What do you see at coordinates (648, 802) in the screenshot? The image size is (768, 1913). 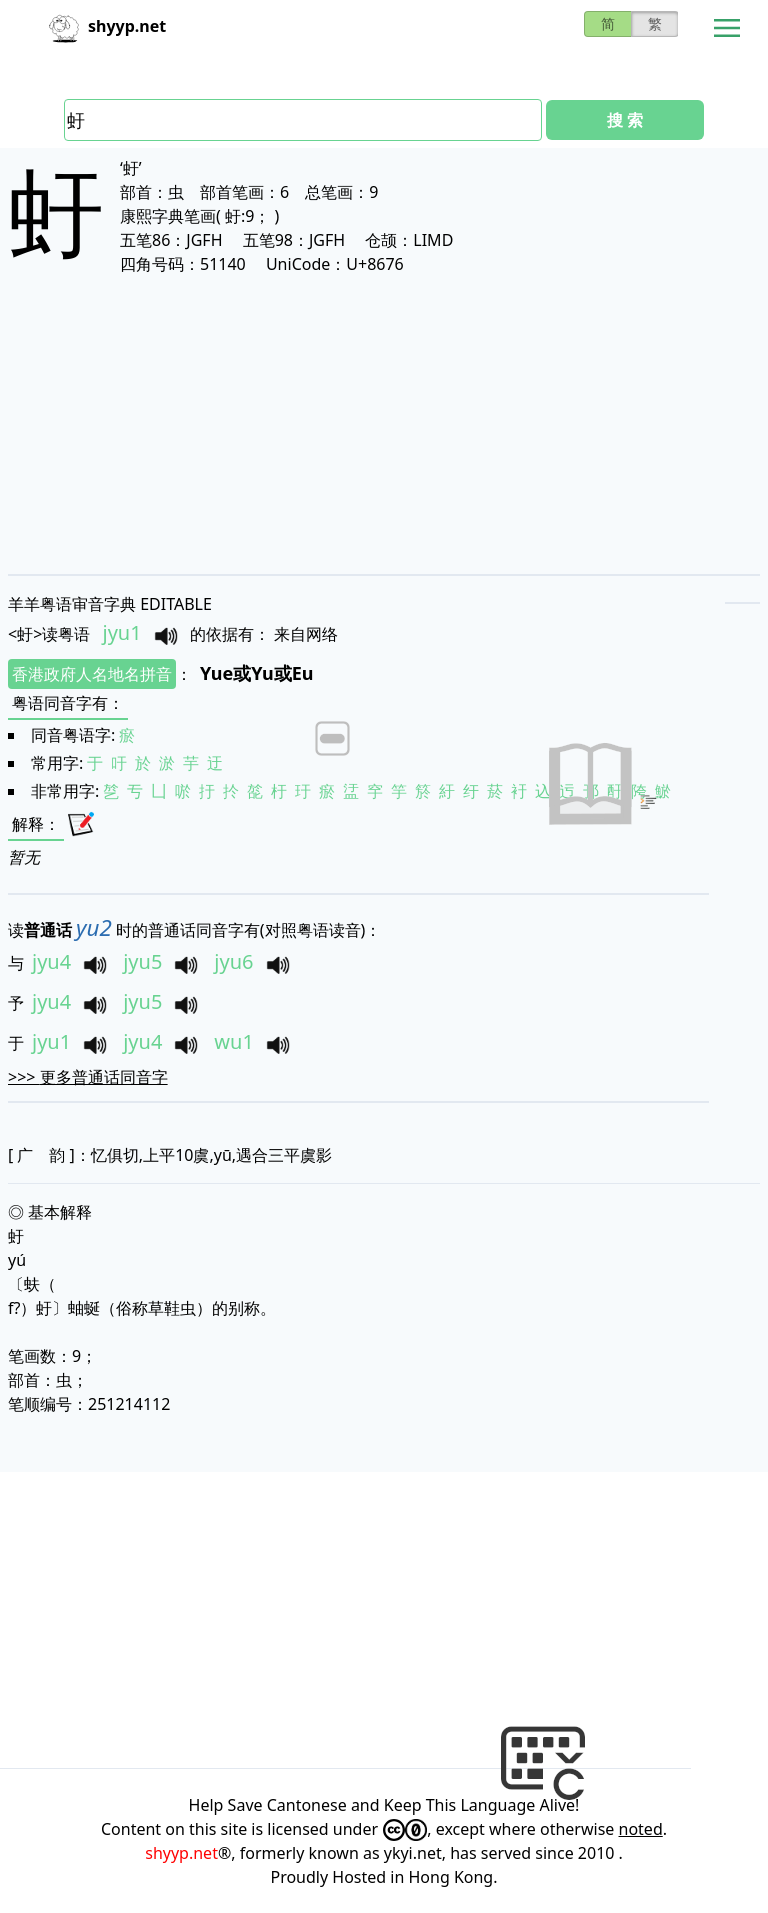 I see `increase text indentation` at bounding box center [648, 802].